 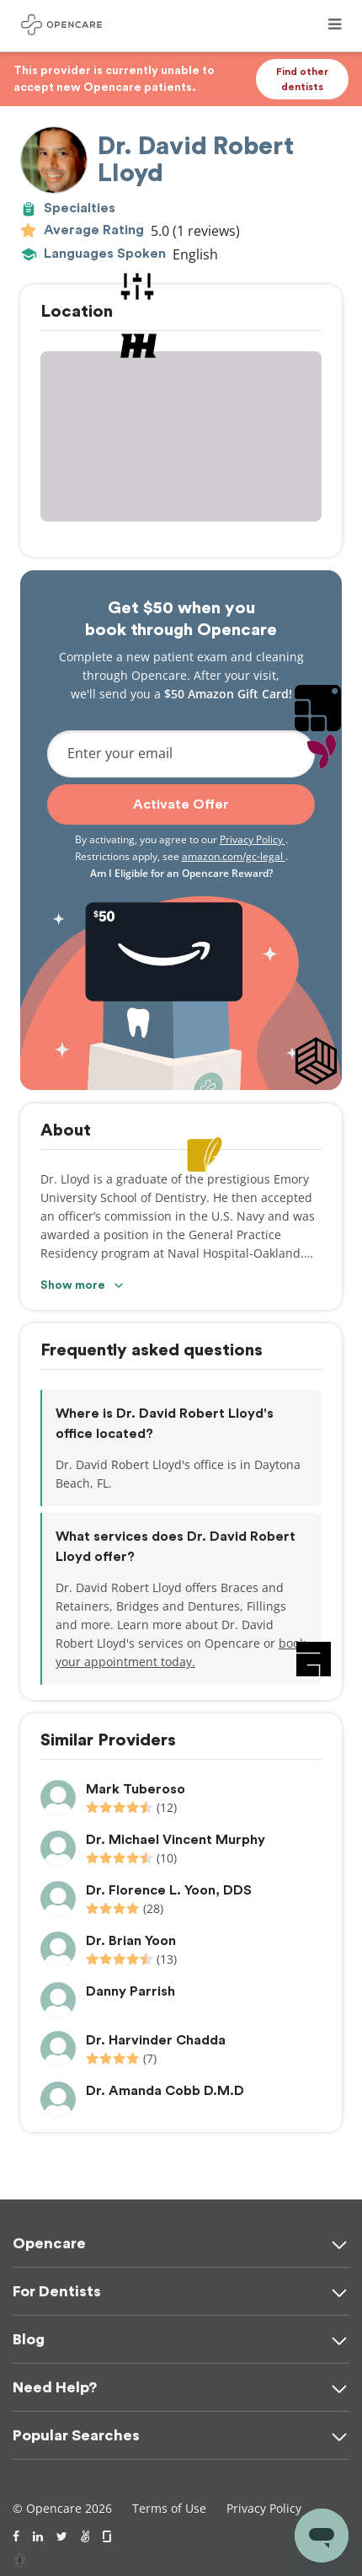 What do you see at coordinates (316, 1061) in the screenshot?
I see `open badges platform logo` at bounding box center [316, 1061].